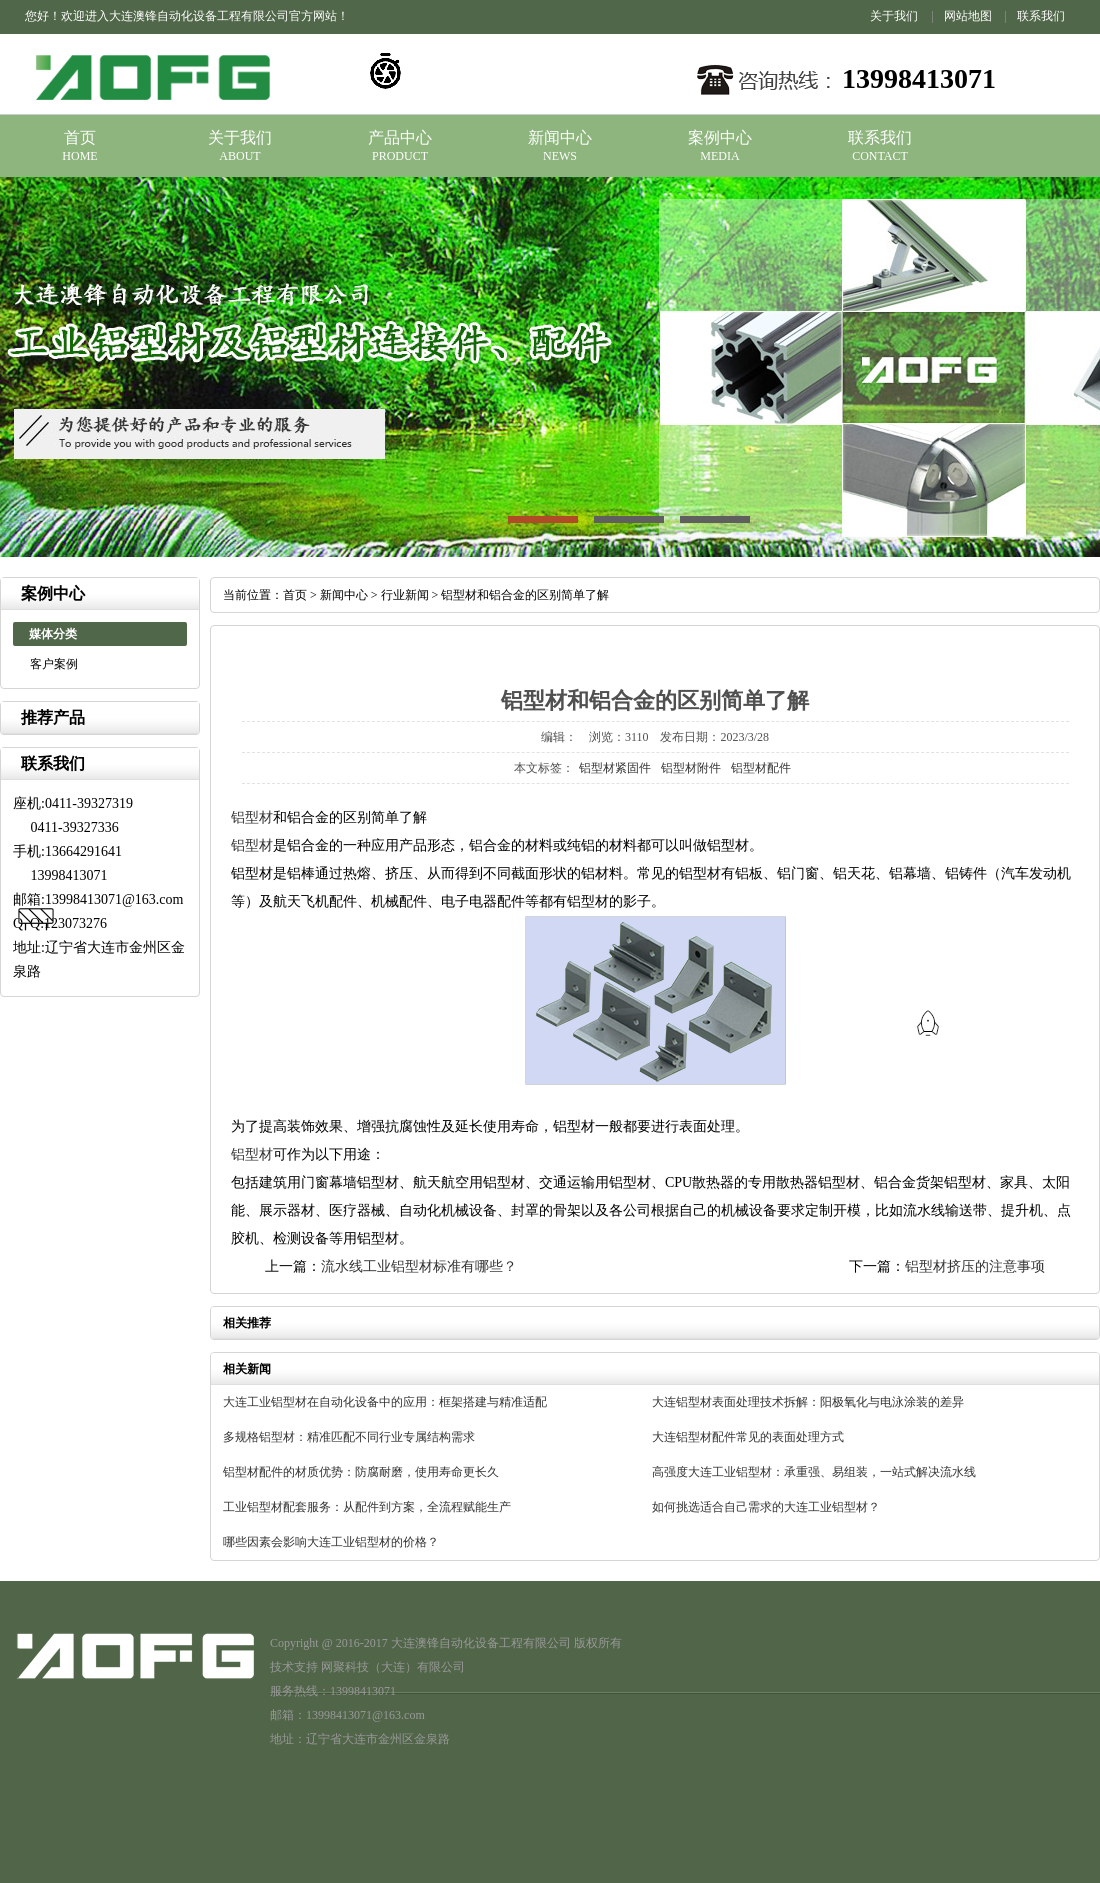 The image size is (1100, 1883). Describe the element at coordinates (928, 1024) in the screenshot. I see `launch or deploy an application` at that location.